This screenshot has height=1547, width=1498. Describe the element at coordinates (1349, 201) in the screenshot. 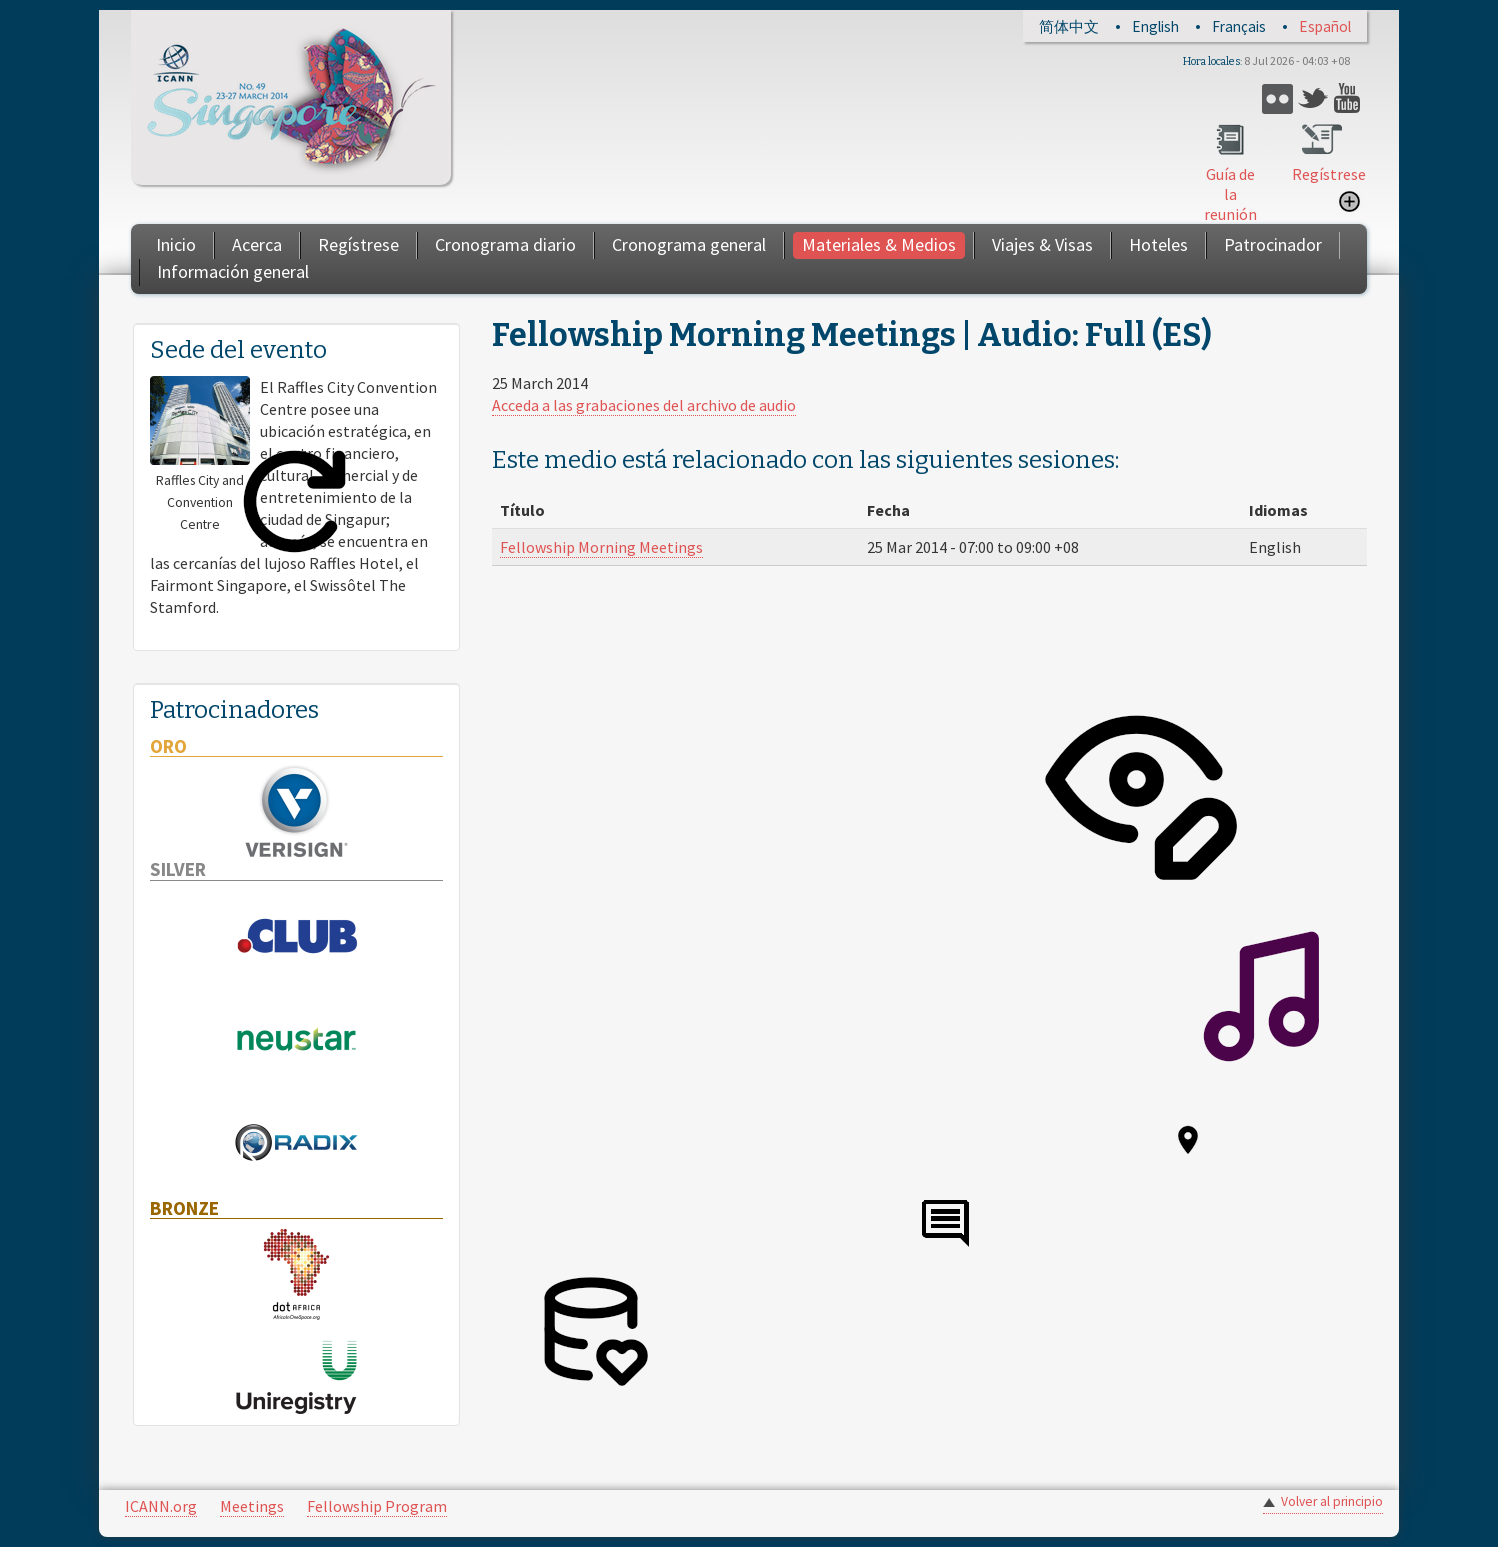

I see `add a new item` at that location.